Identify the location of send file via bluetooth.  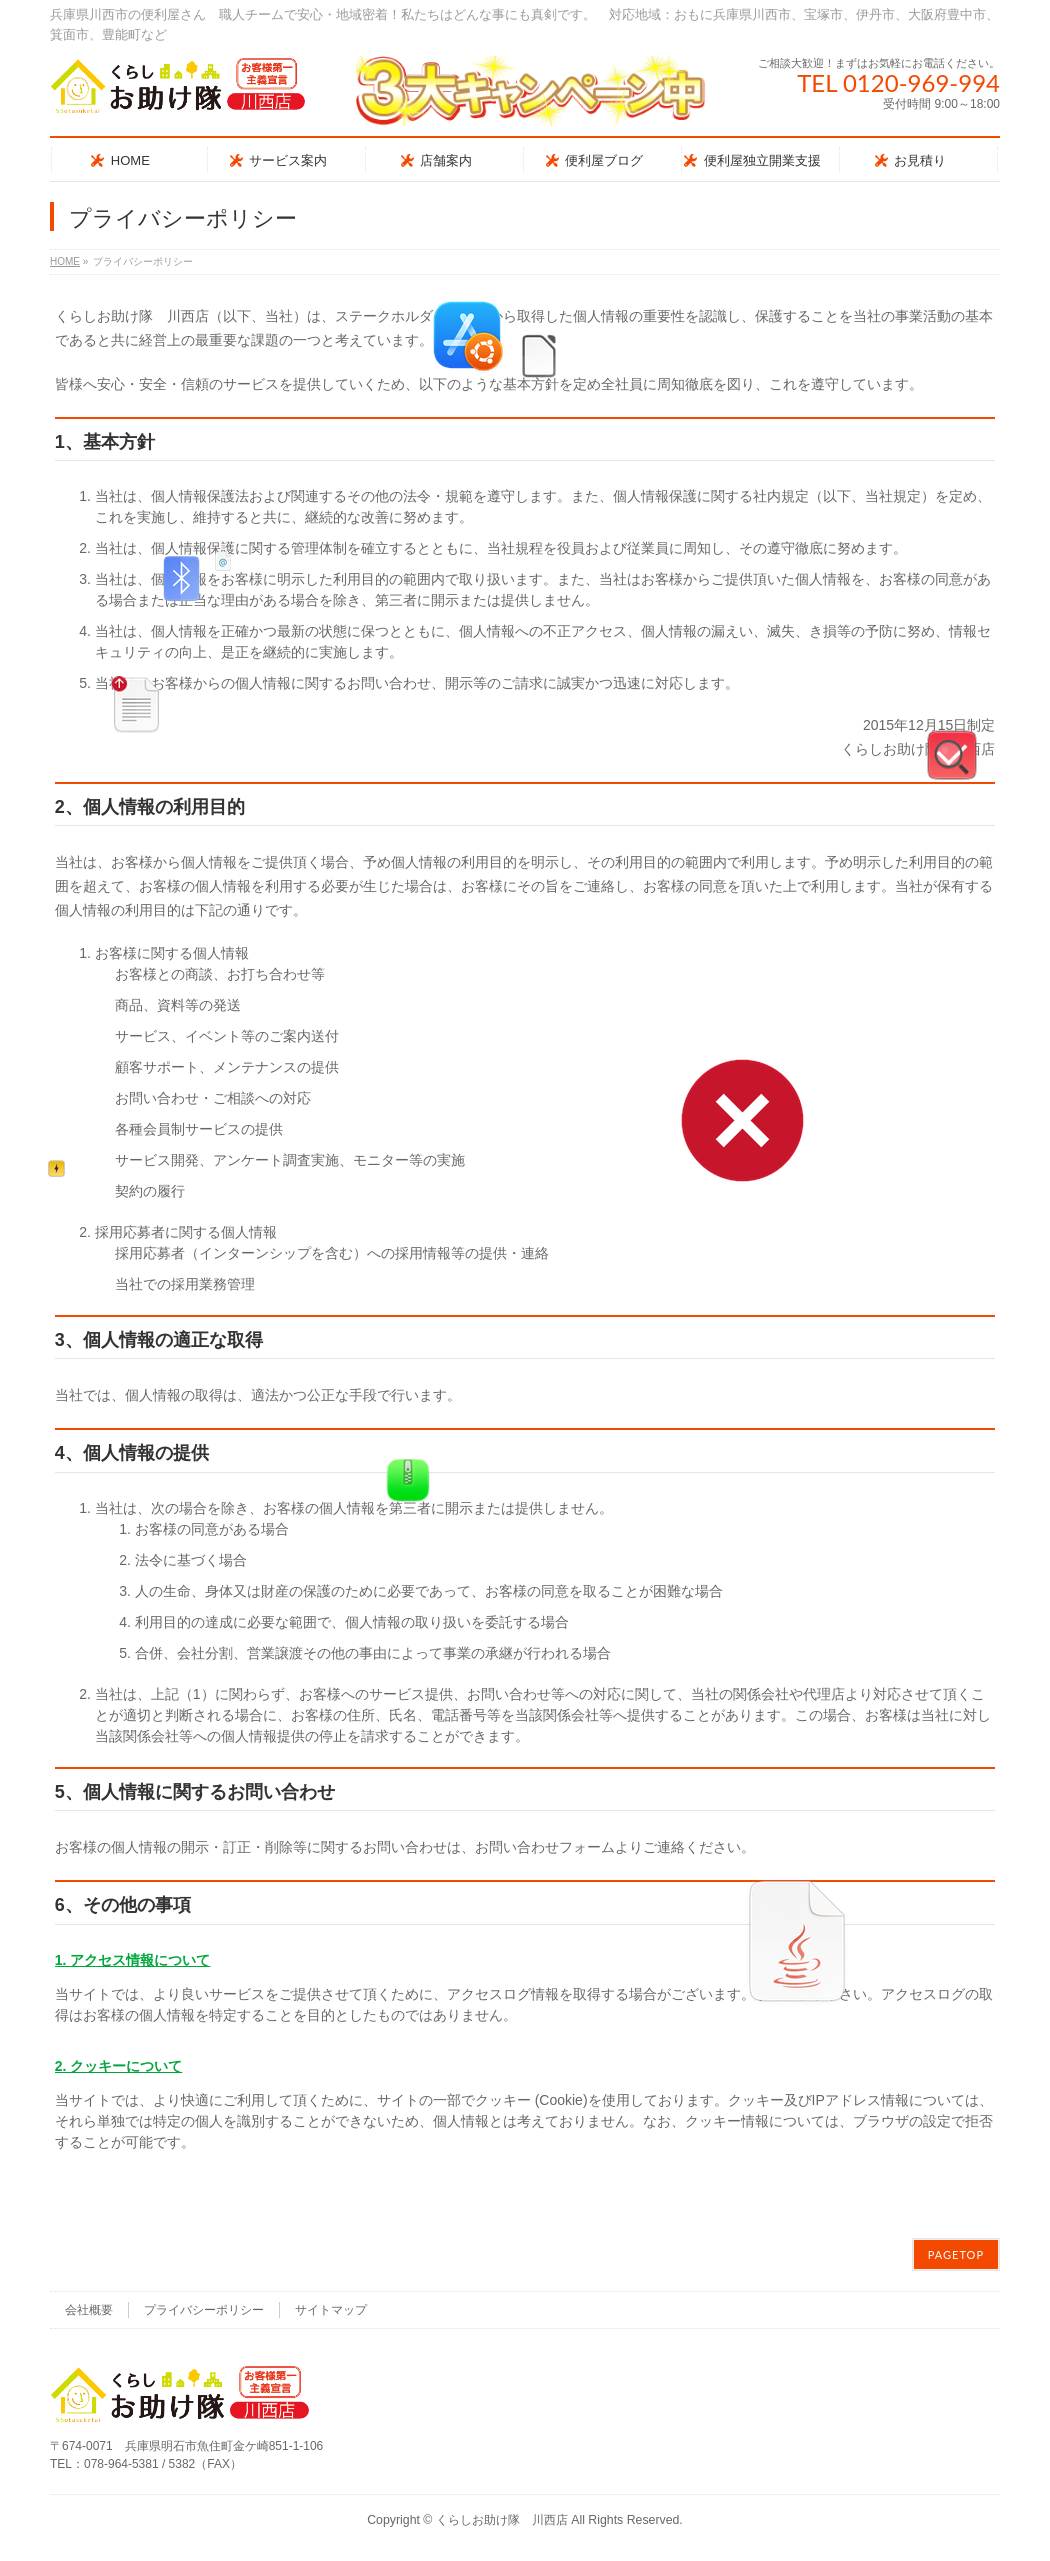
(136, 704).